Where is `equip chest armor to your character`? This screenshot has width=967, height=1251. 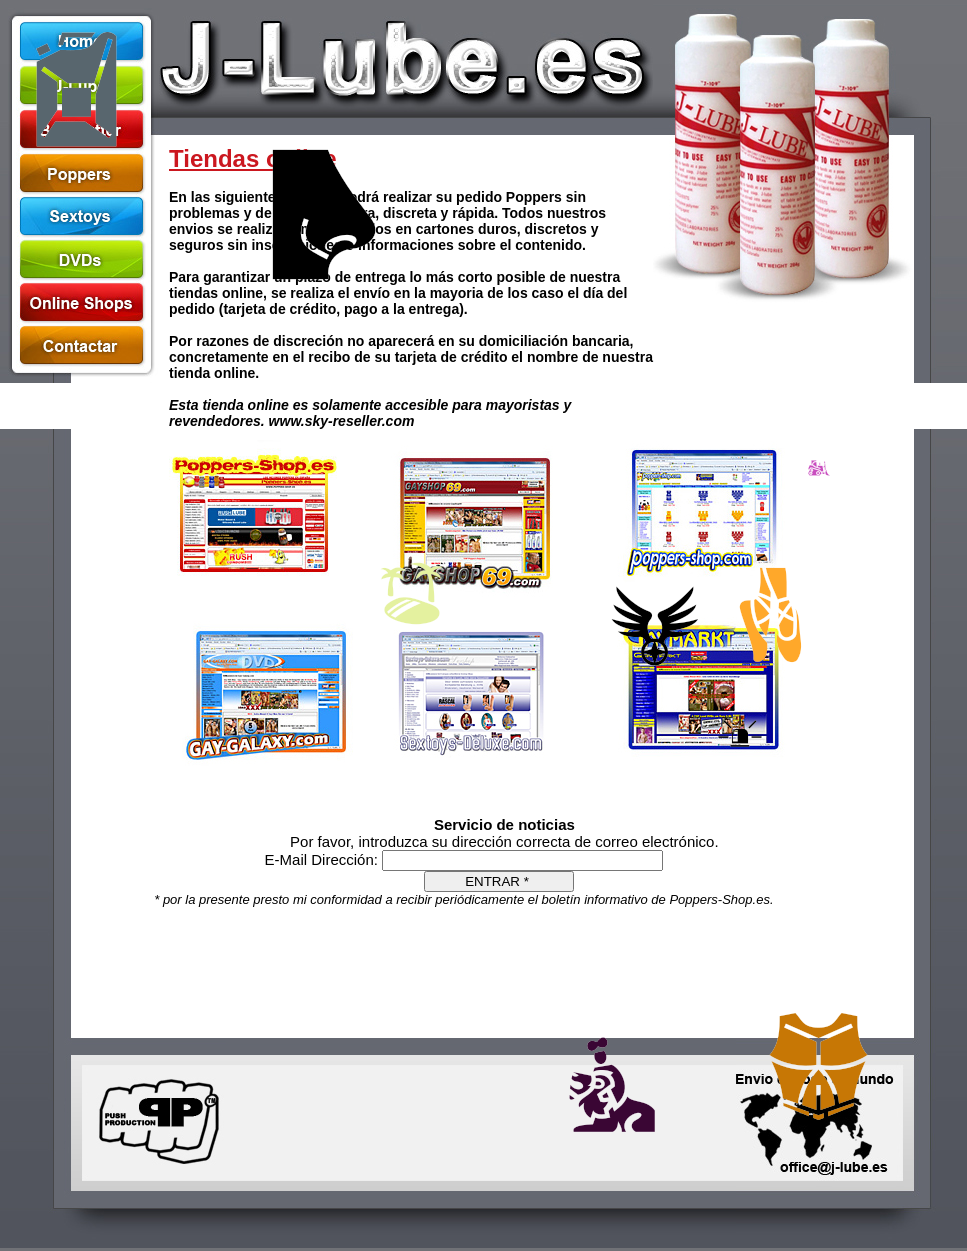 equip chest armor to your character is located at coordinates (818, 1066).